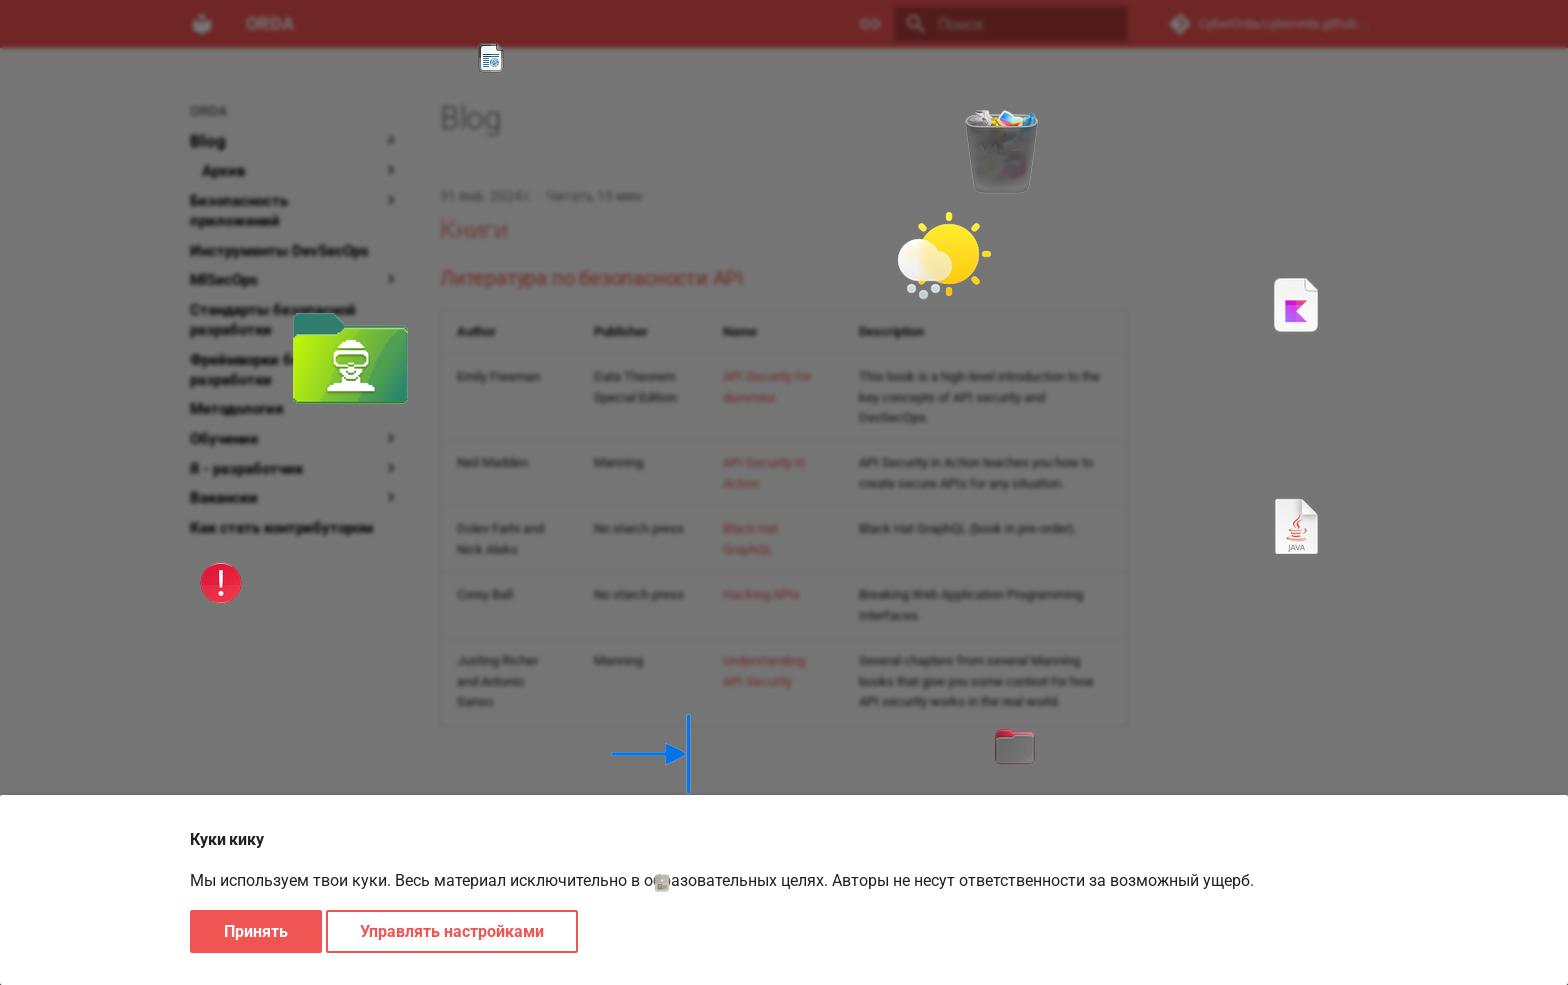  What do you see at coordinates (350, 361) in the screenshot?
I see `open folder for VR or augmented reality projects` at bounding box center [350, 361].